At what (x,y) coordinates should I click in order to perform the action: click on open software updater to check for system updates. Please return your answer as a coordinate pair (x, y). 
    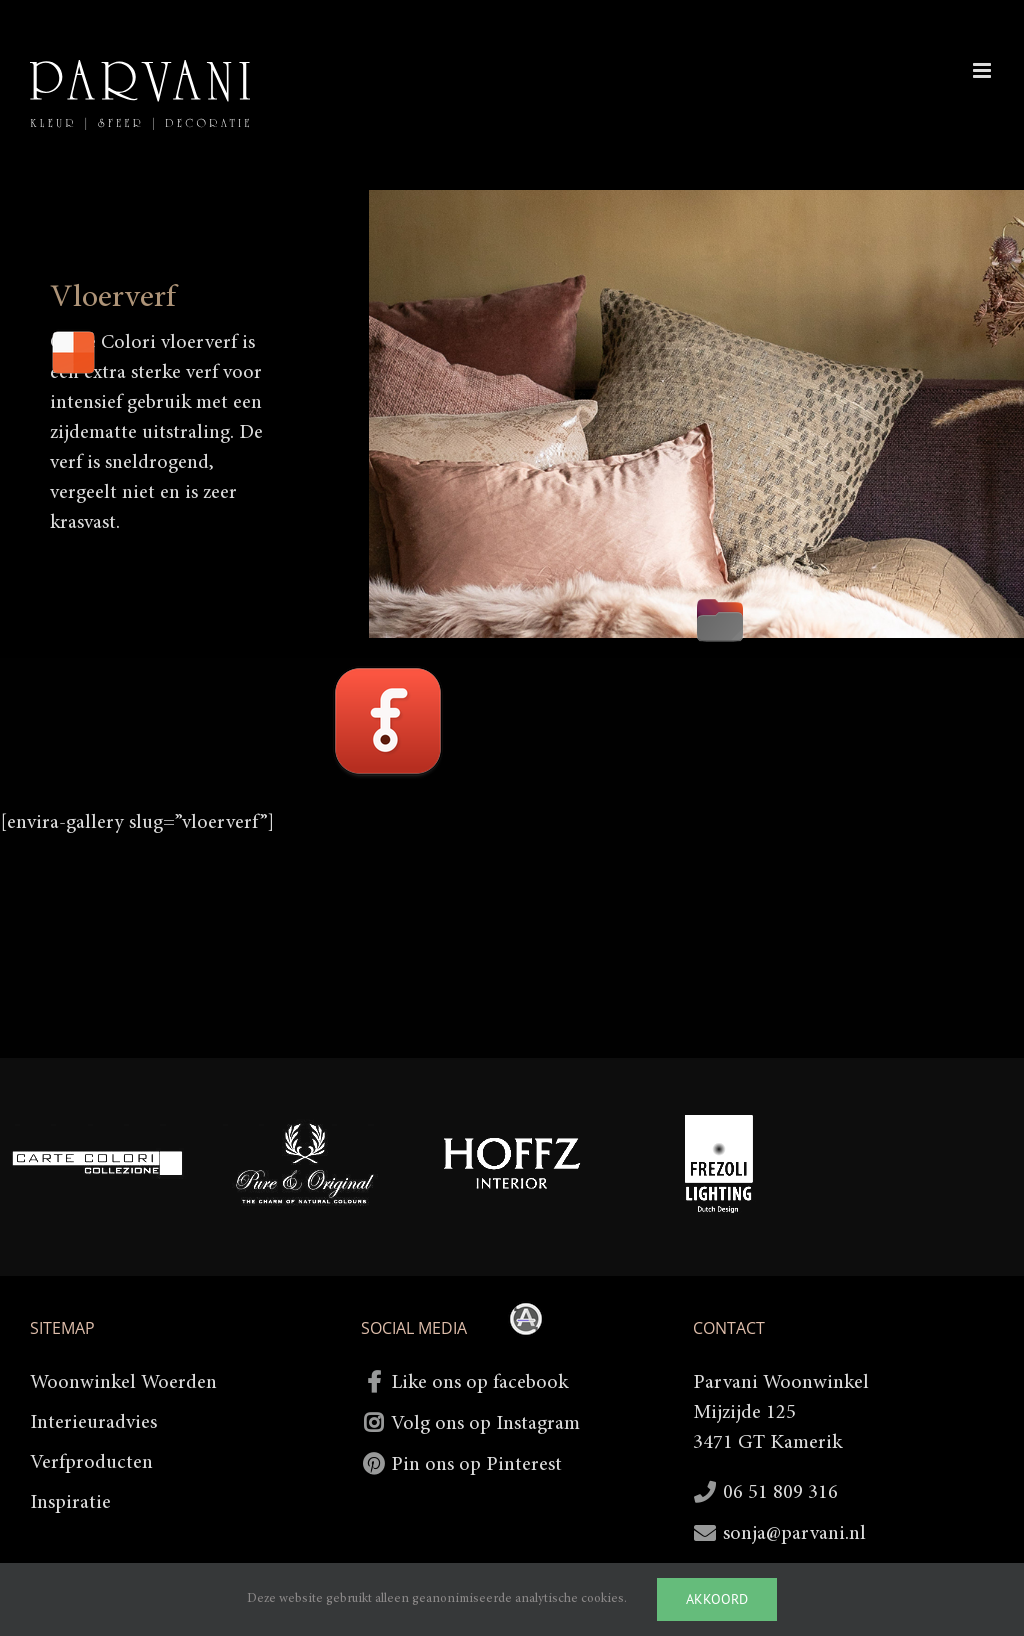
    Looking at the image, I should click on (526, 1319).